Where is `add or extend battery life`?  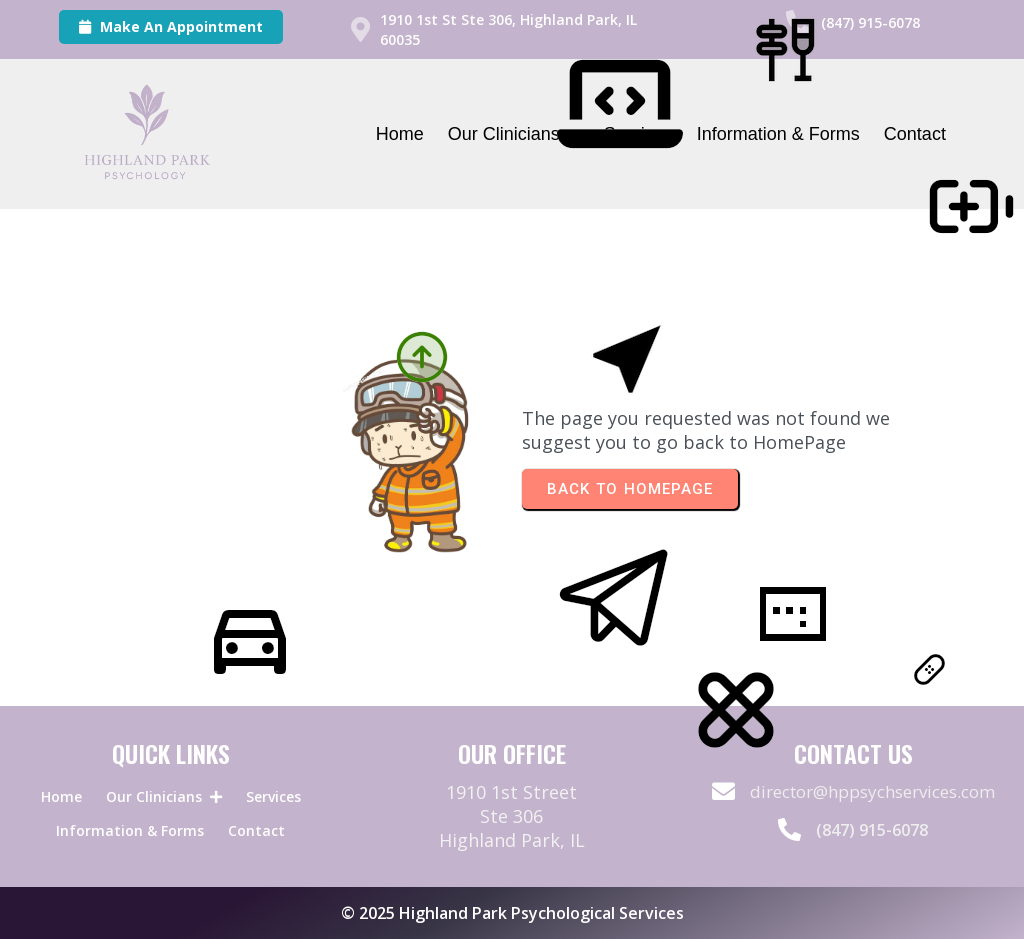
add or extend battery life is located at coordinates (971, 206).